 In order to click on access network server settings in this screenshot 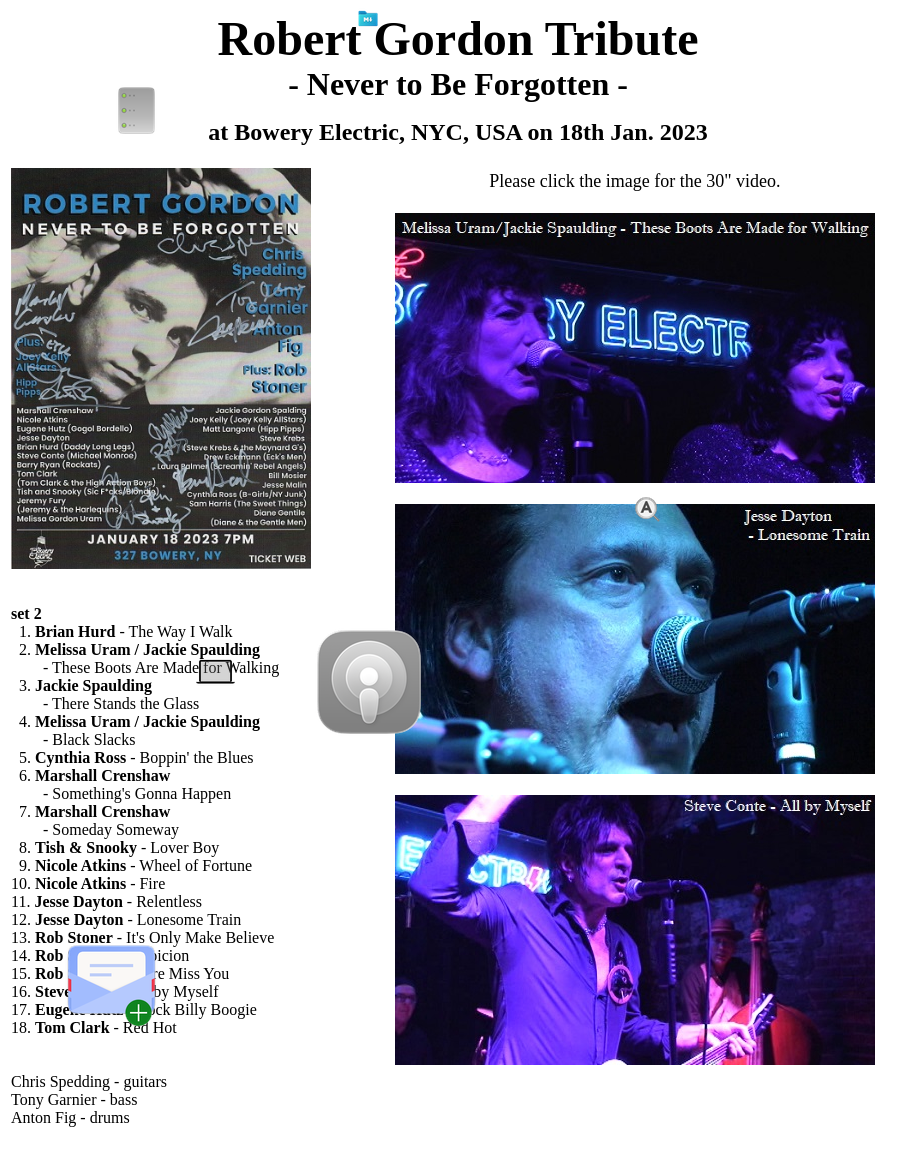, I will do `click(136, 110)`.